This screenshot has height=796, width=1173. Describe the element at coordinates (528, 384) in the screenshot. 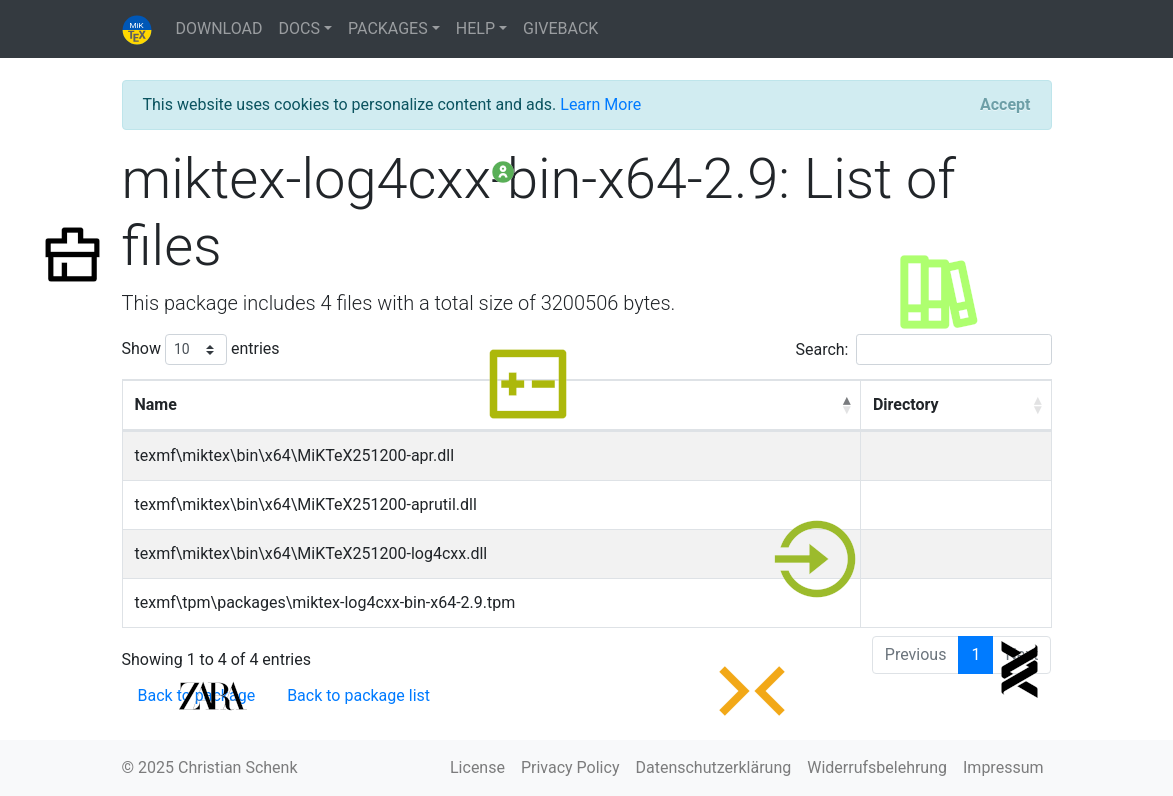

I see `adjust quantity or value up or down` at that location.